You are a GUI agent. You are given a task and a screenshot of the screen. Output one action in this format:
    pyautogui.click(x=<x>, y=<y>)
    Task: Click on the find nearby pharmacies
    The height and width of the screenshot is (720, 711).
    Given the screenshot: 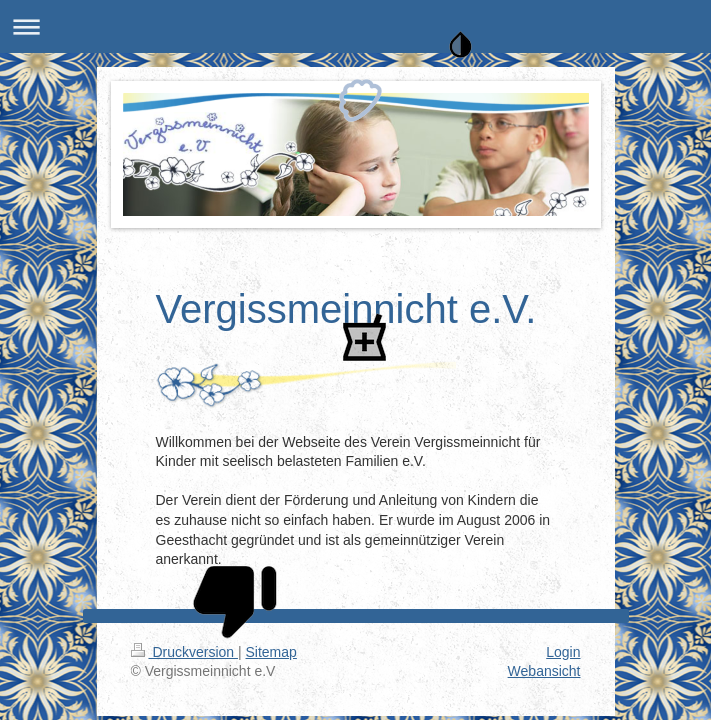 What is the action you would take?
    pyautogui.click(x=364, y=339)
    